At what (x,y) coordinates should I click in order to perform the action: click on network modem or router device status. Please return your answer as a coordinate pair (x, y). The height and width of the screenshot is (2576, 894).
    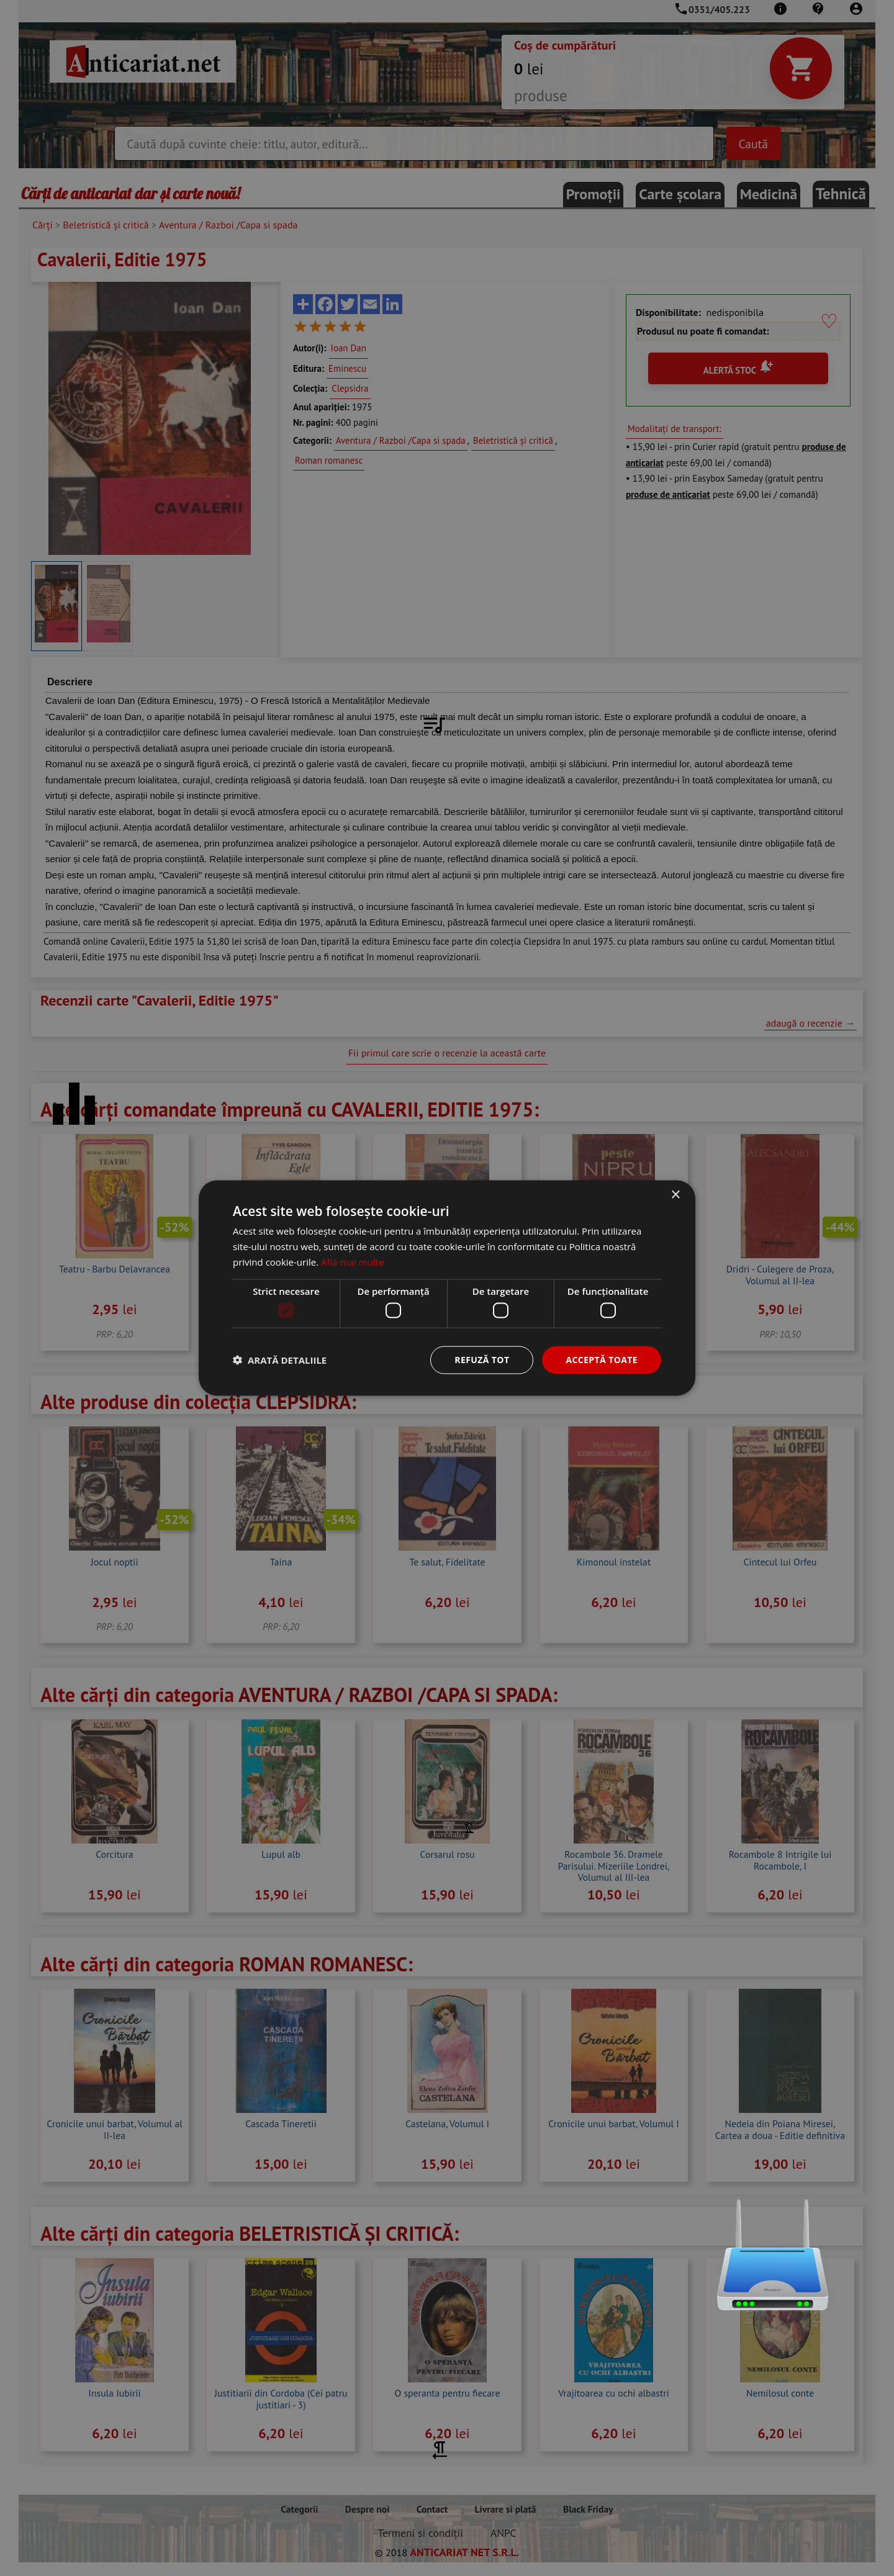
    Looking at the image, I should click on (772, 2254).